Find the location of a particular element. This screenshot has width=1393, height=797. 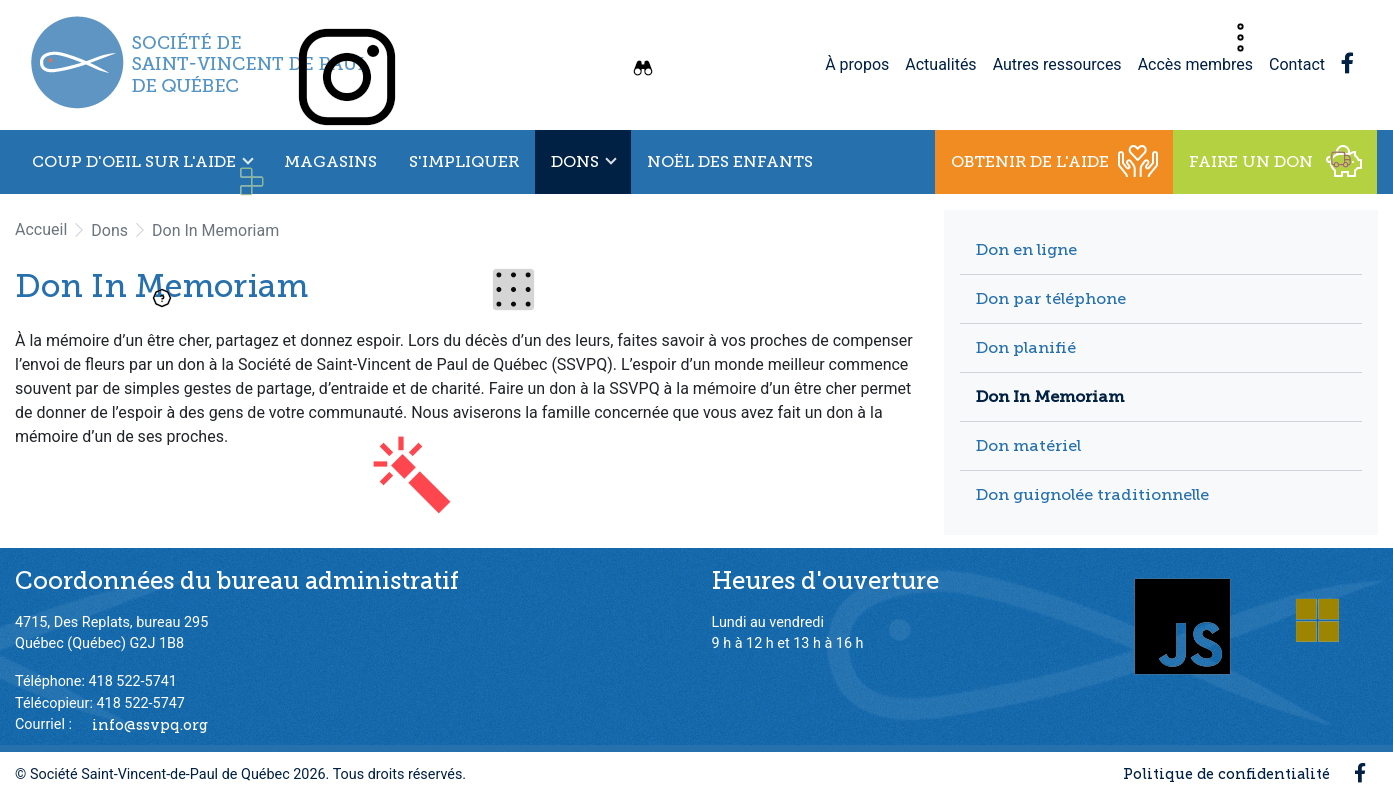

open more options menu is located at coordinates (1240, 37).